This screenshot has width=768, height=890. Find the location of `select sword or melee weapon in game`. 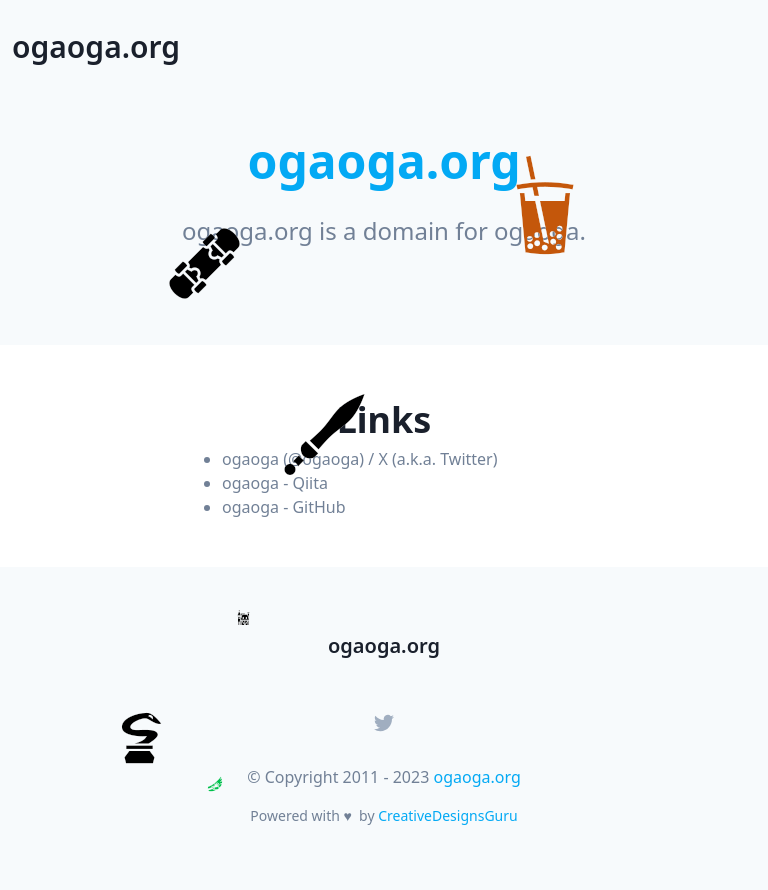

select sword or melee weapon in game is located at coordinates (324, 434).